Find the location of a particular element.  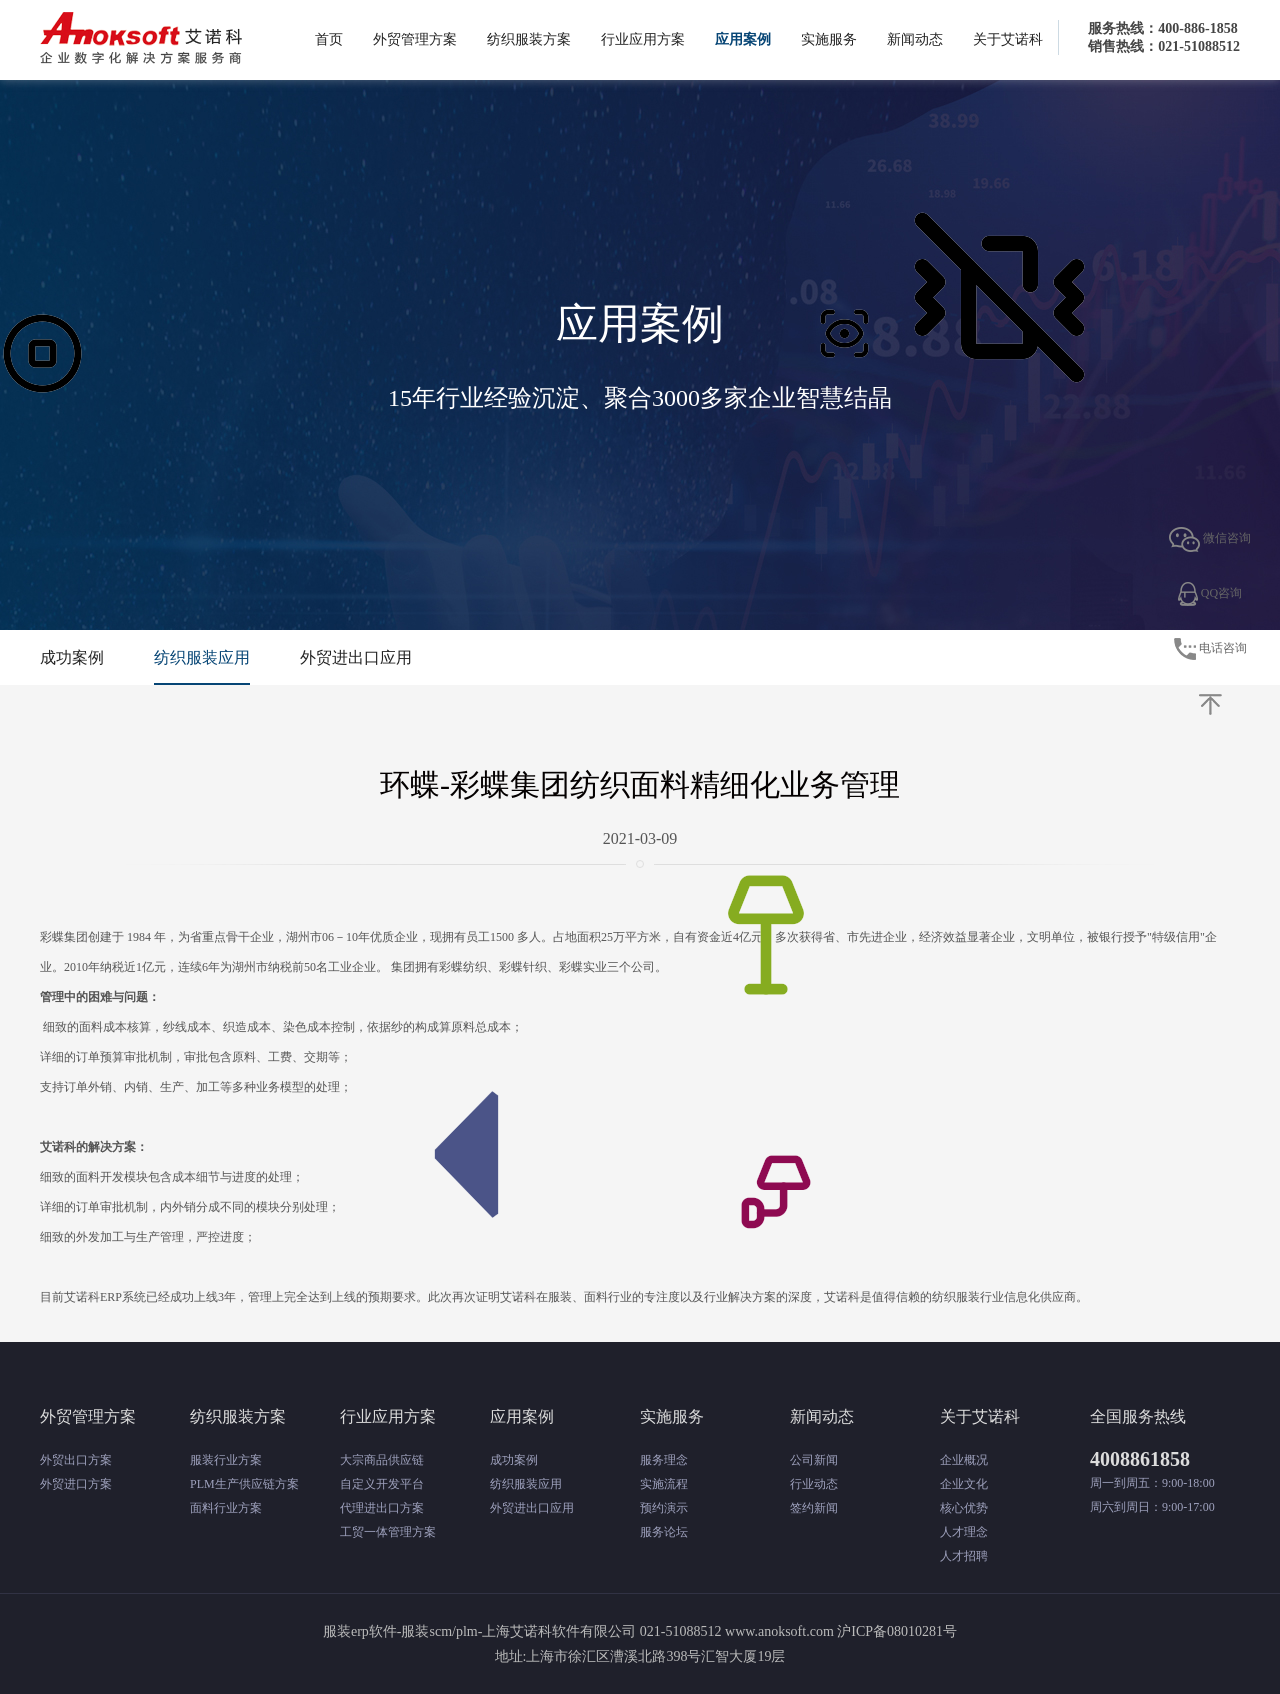

select a wall-mounted light fixture is located at coordinates (776, 1190).